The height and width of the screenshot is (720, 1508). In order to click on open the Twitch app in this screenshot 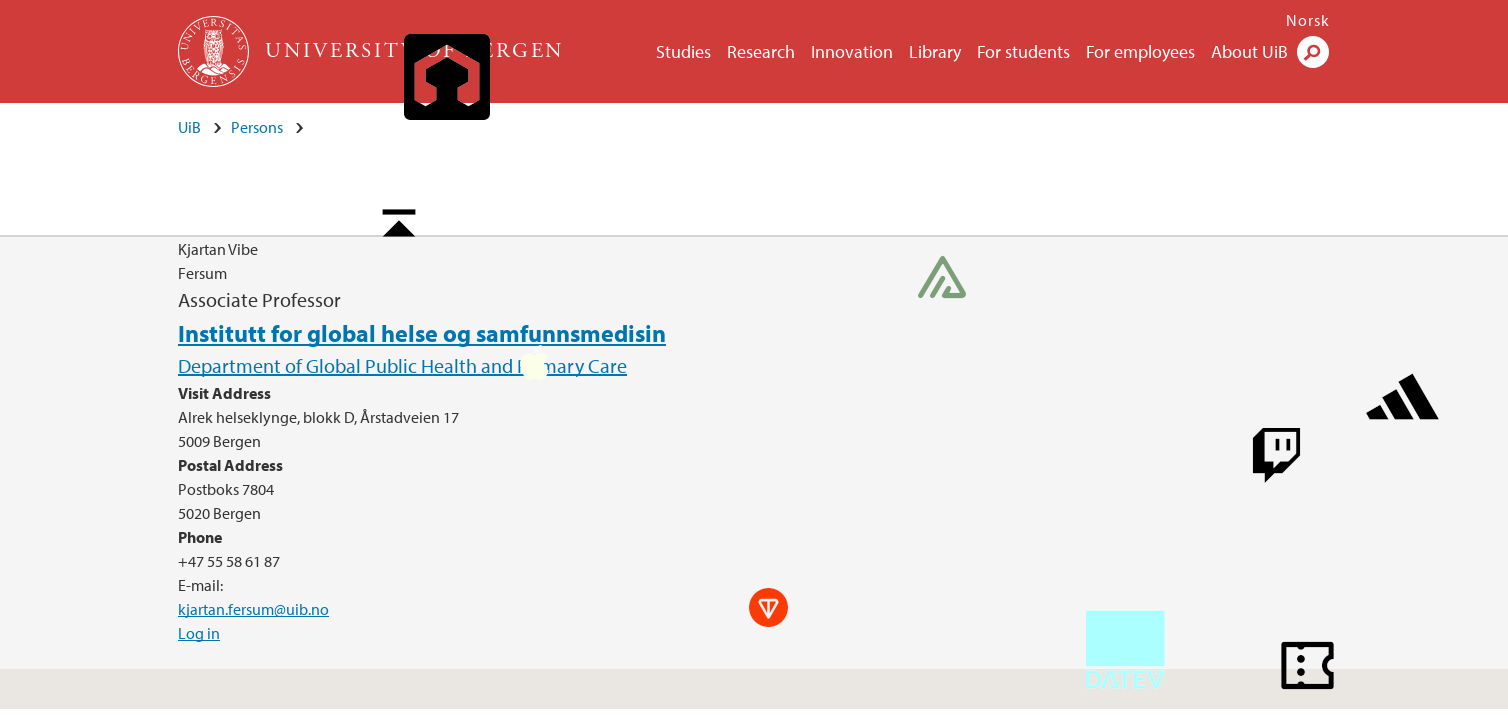, I will do `click(1276, 455)`.